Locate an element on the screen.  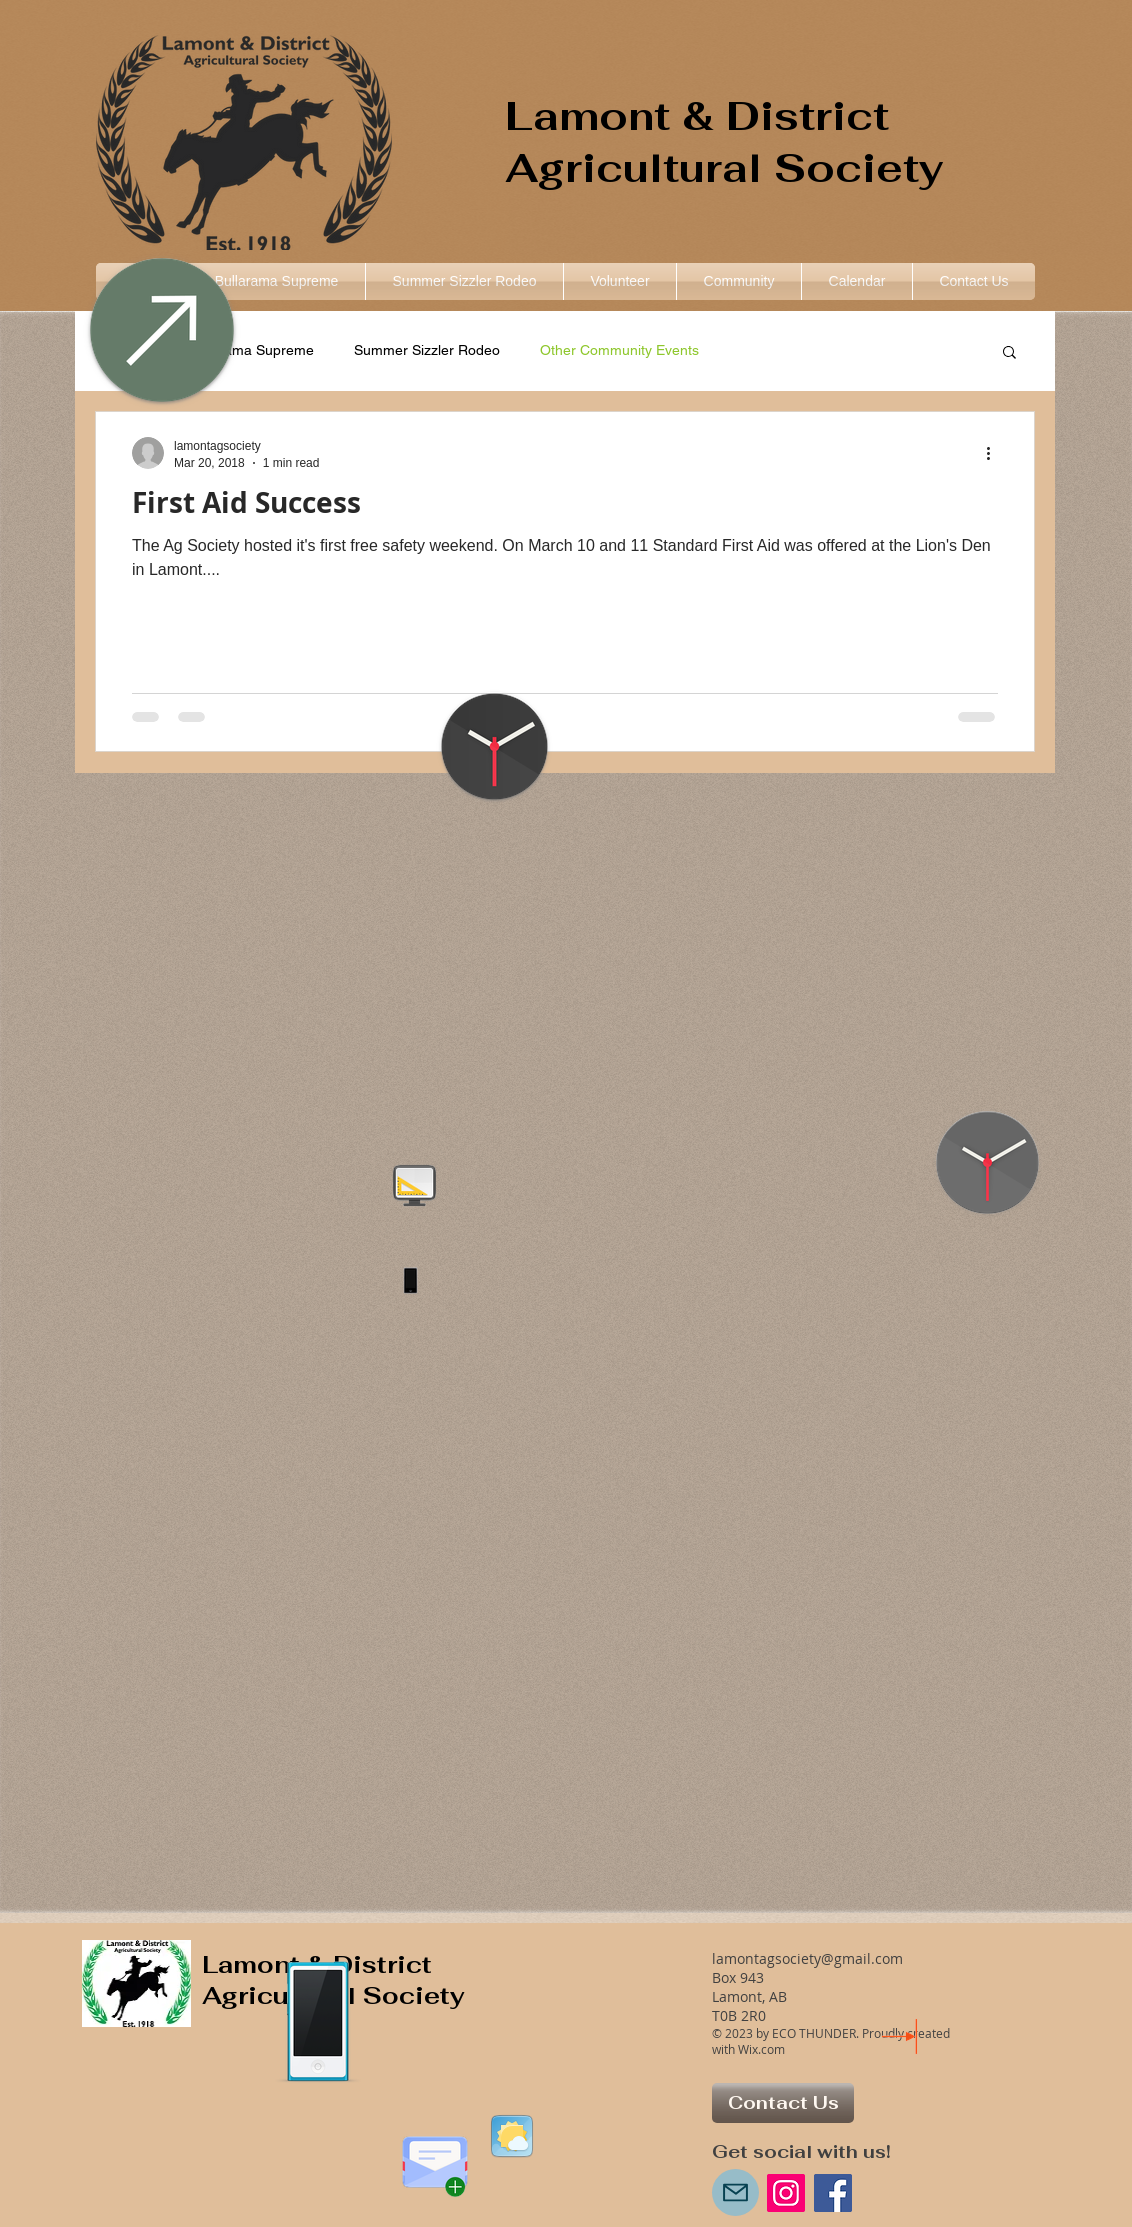
indicates a time-sensitive or urgent notification is located at coordinates (494, 746).